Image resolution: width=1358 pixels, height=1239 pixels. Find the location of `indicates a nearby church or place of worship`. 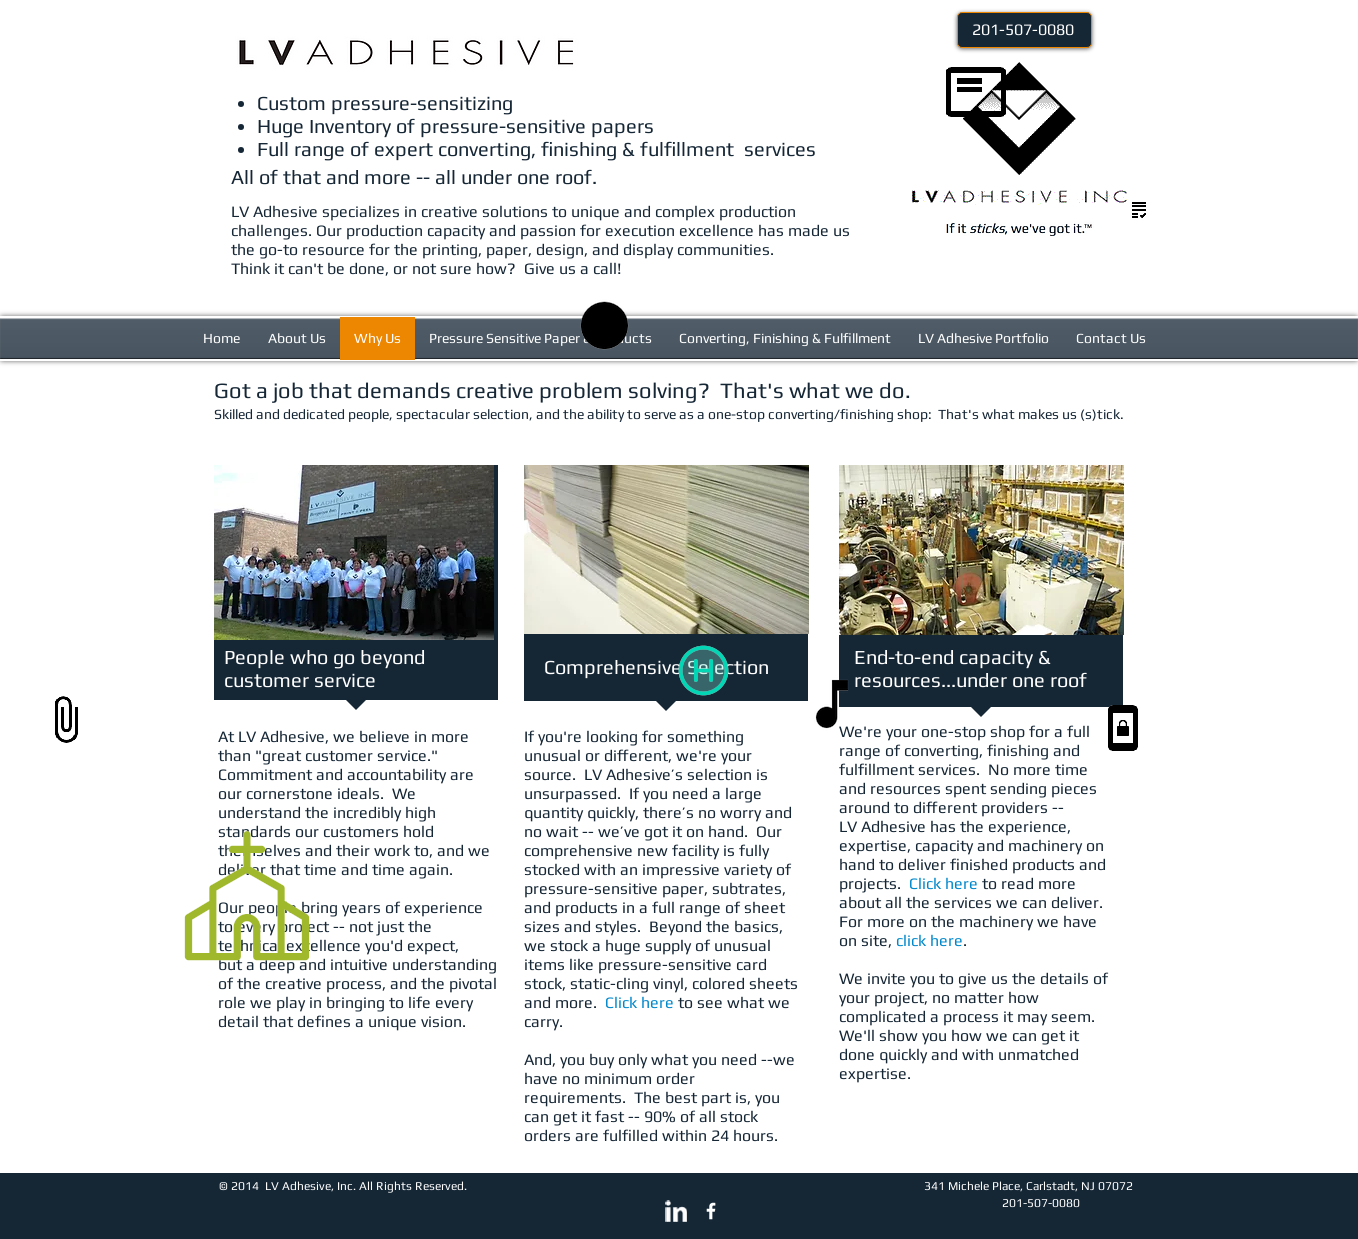

indicates a nearby church or place of worship is located at coordinates (247, 903).